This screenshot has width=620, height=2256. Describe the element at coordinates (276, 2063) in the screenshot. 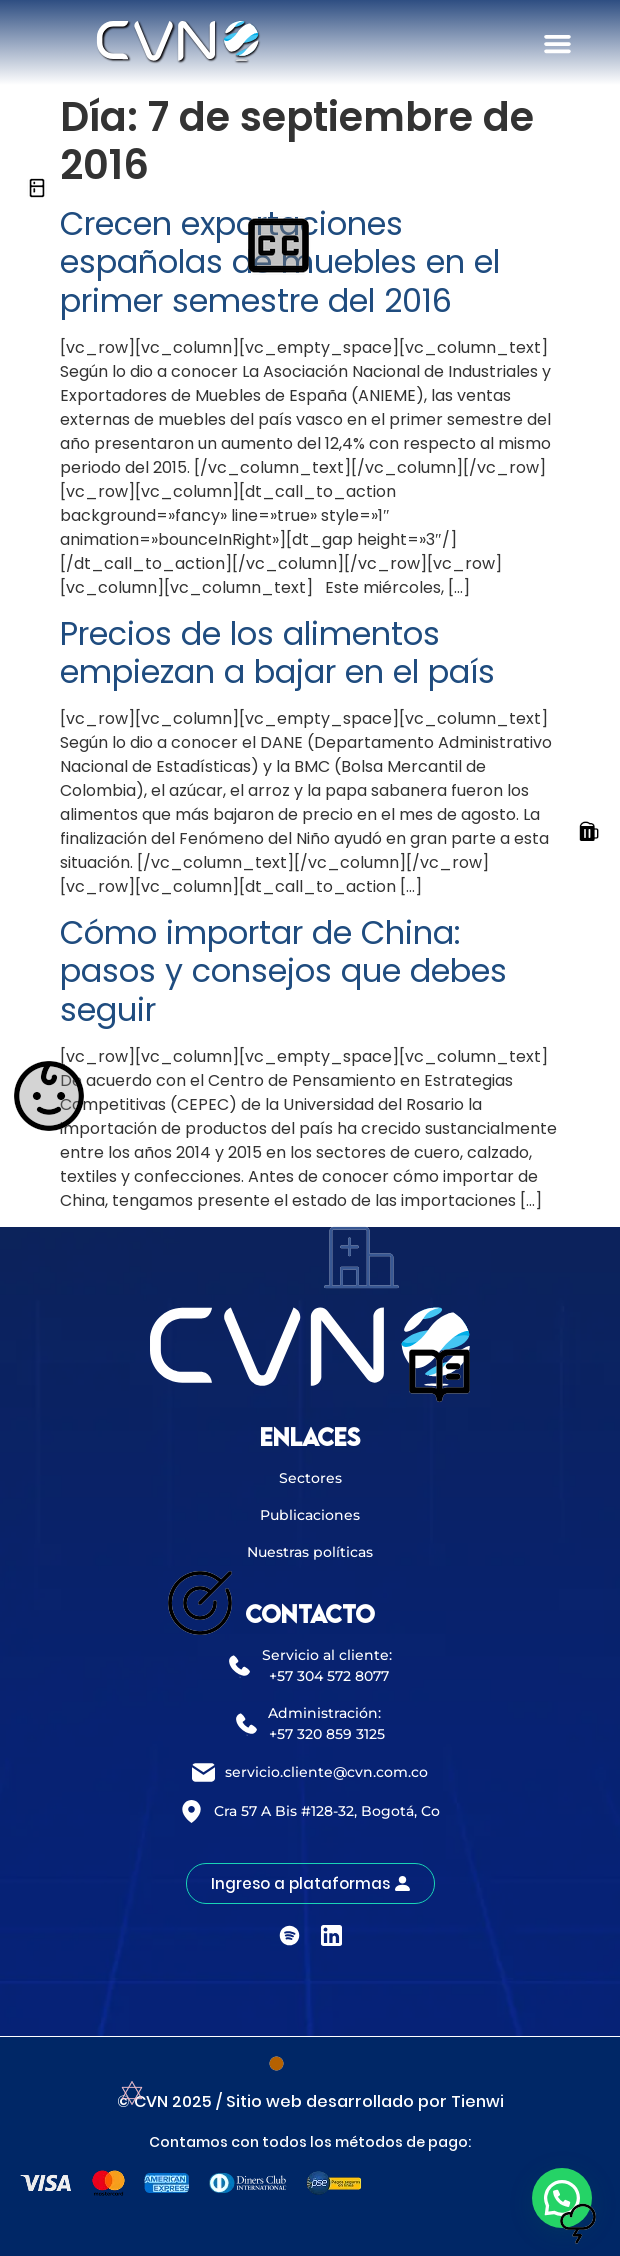

I see `select or mark an item` at that location.